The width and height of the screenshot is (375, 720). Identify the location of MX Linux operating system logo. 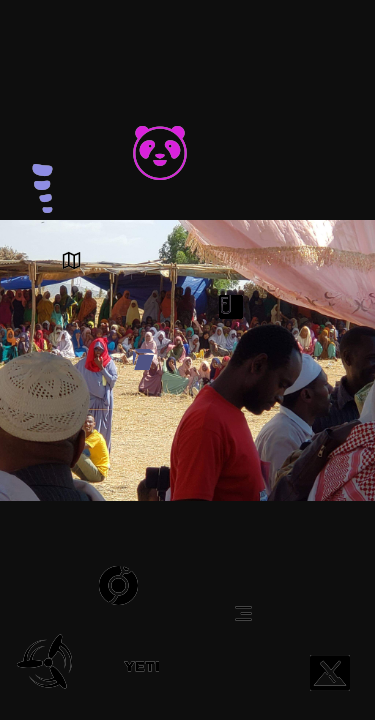
(330, 673).